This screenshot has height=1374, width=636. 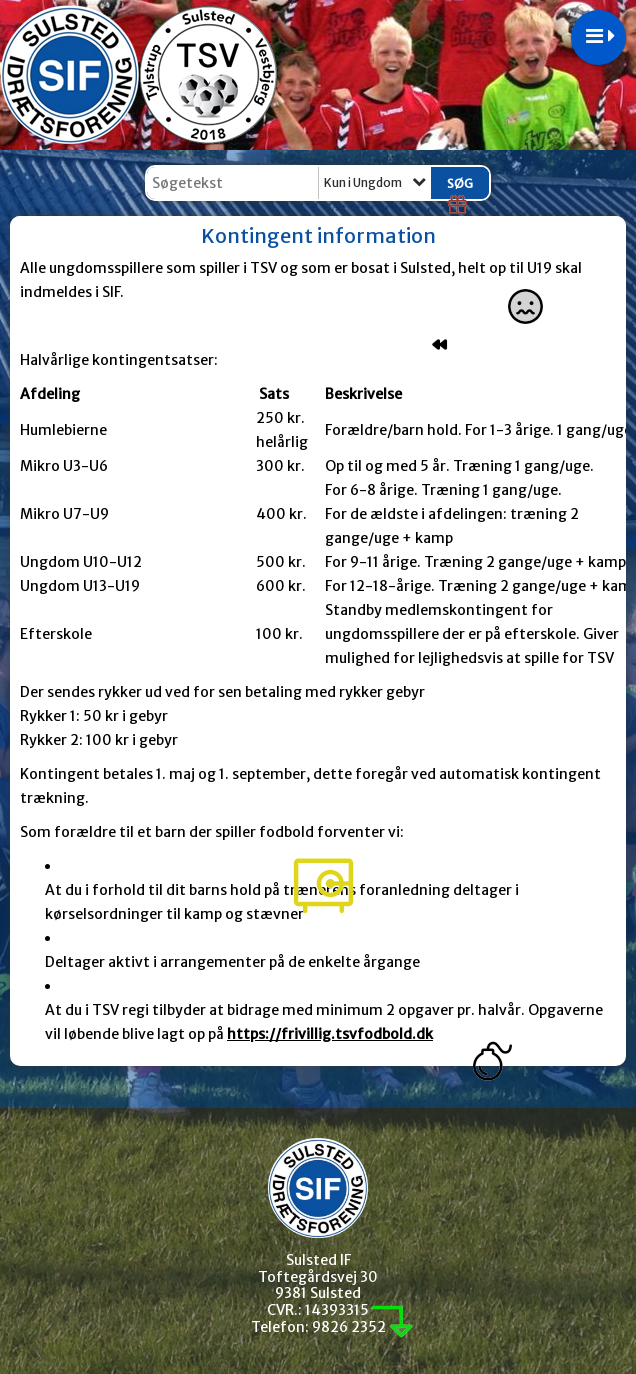 I want to click on view or redeem a gift, so click(x=457, y=204).